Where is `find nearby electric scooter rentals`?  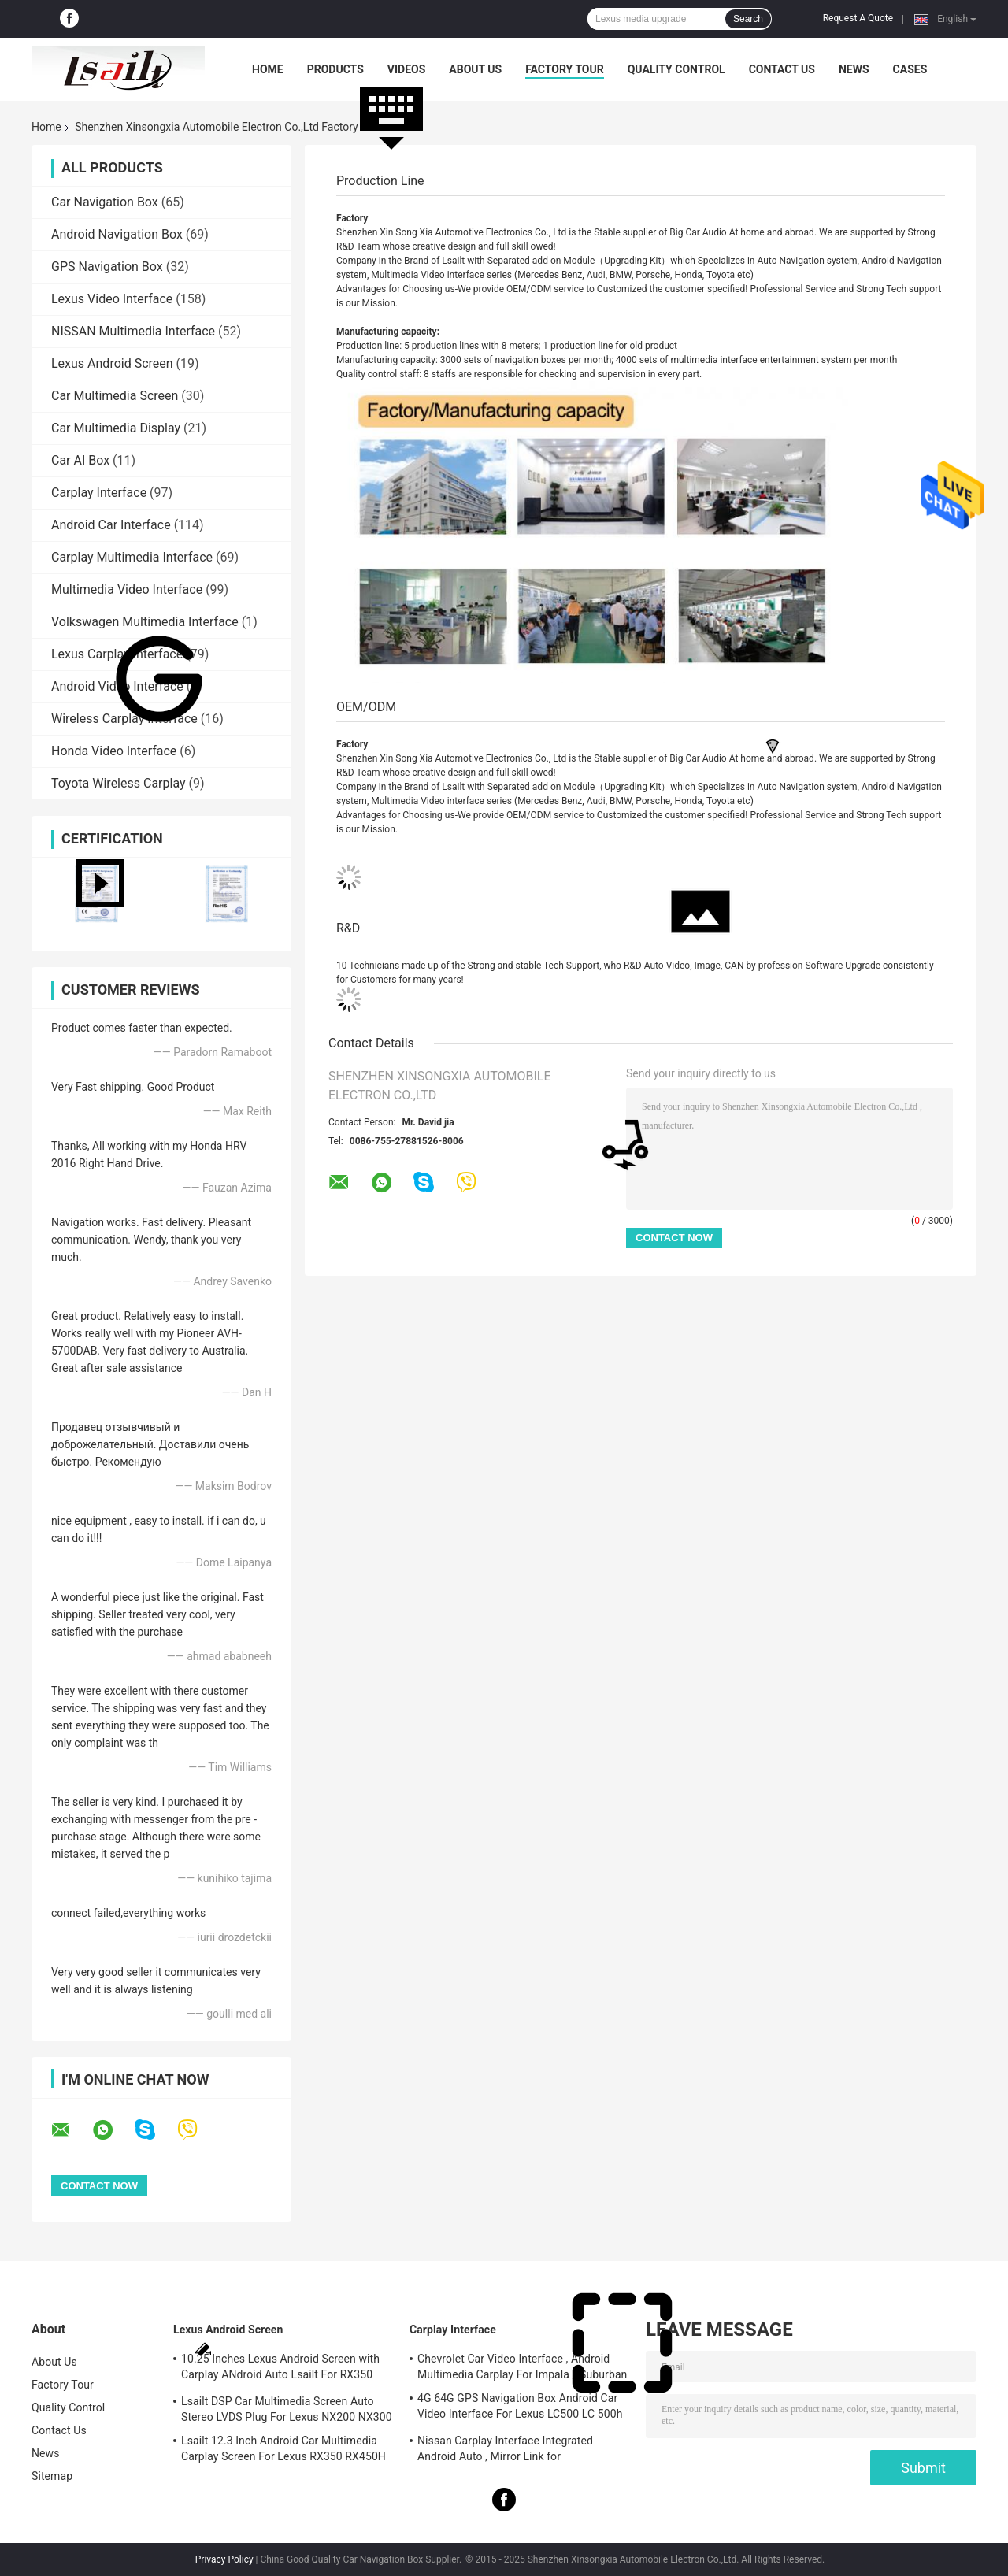 find nearby electric scooter rentals is located at coordinates (625, 1145).